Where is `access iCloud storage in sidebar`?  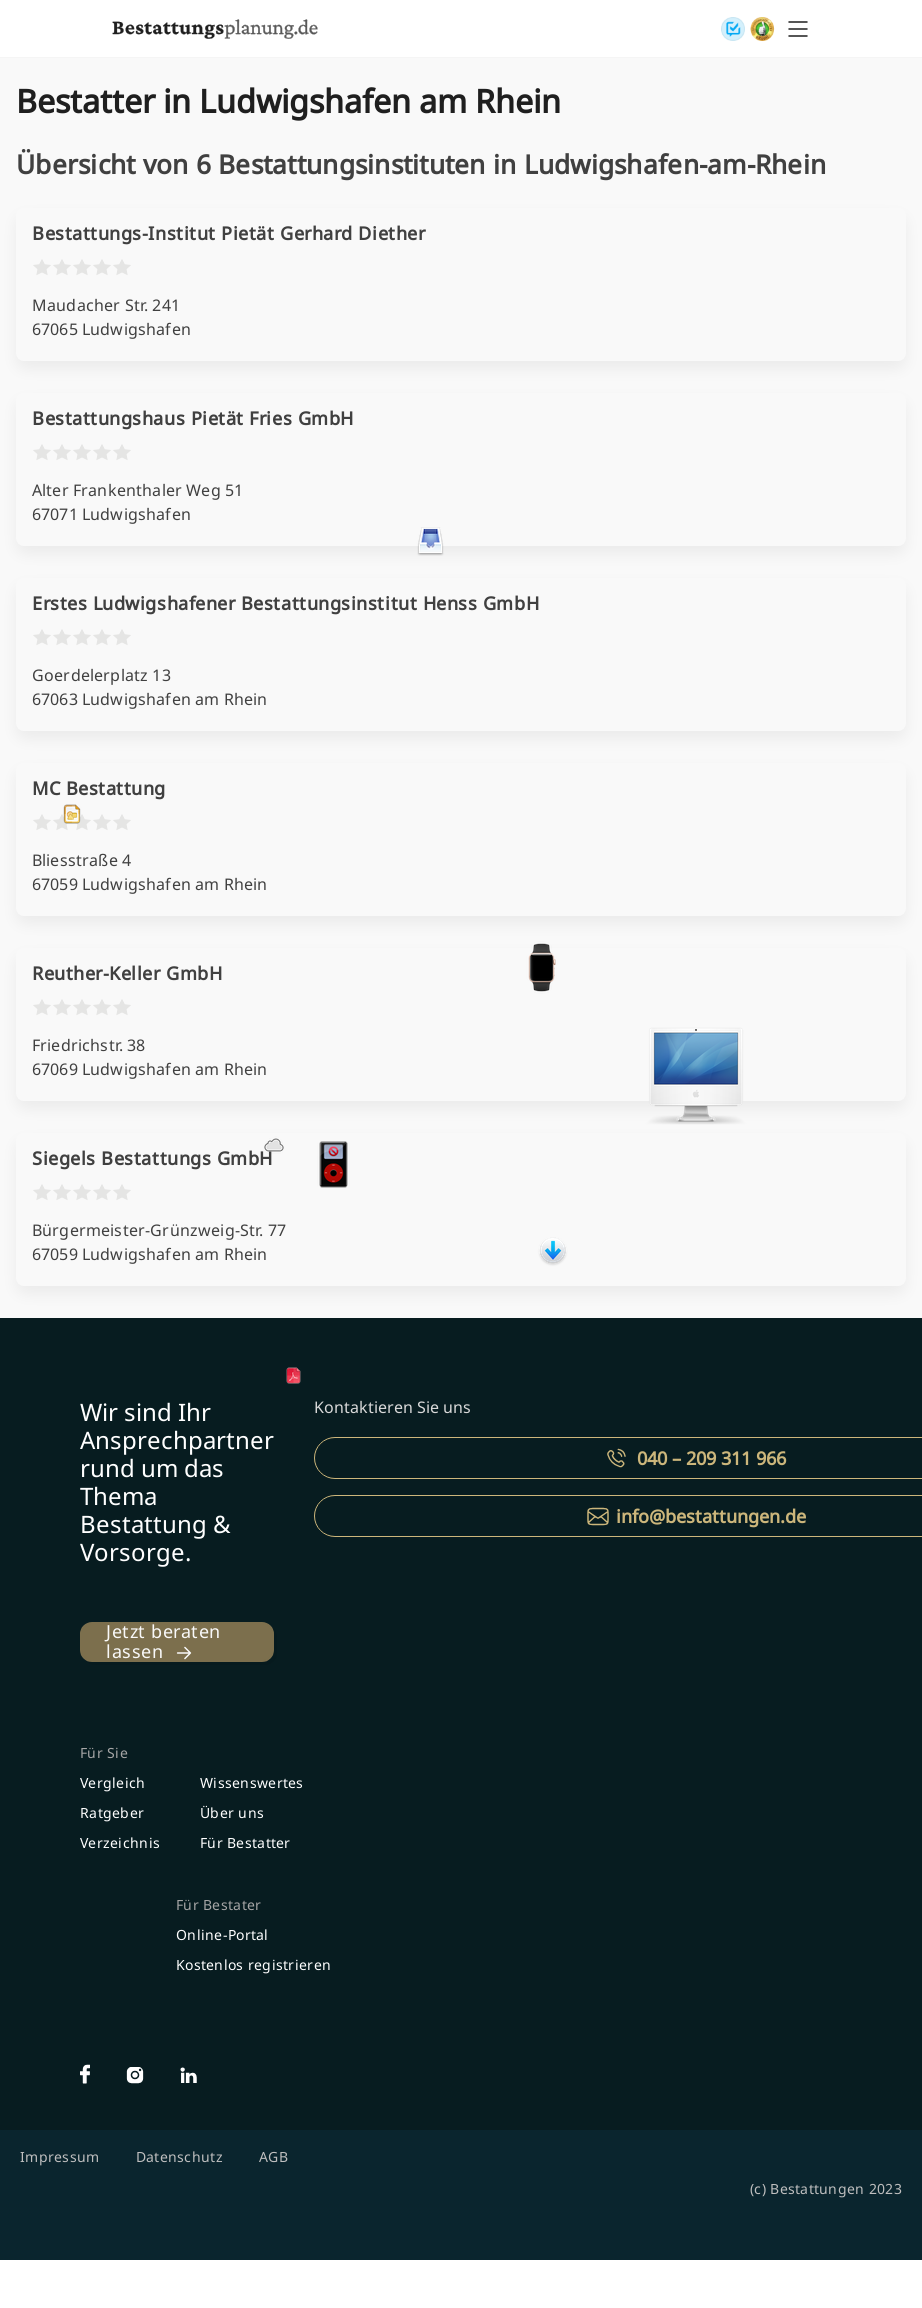
access iCloud storage in sidebar is located at coordinates (274, 1145).